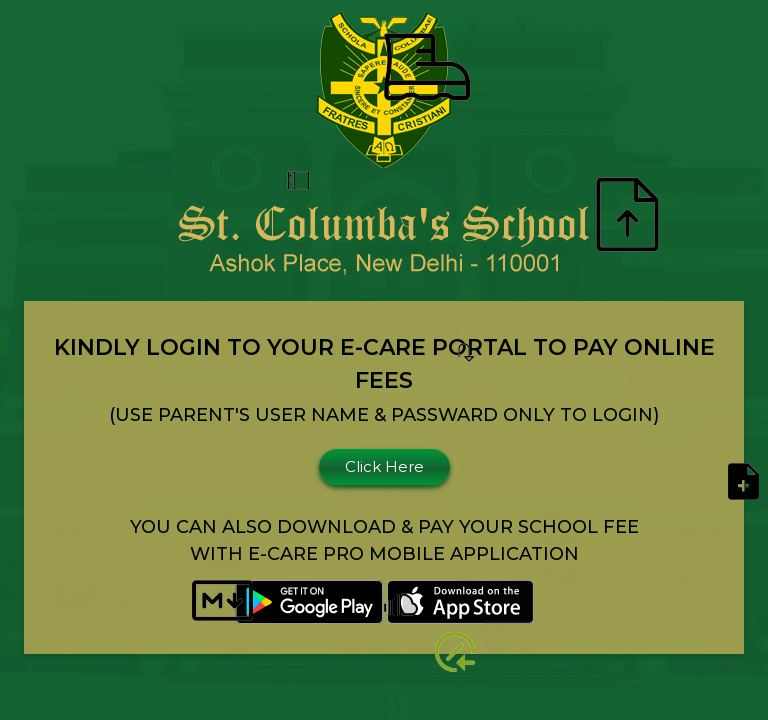 Image resolution: width=768 pixels, height=720 pixels. I want to click on select footwear or boot category, so click(424, 67).